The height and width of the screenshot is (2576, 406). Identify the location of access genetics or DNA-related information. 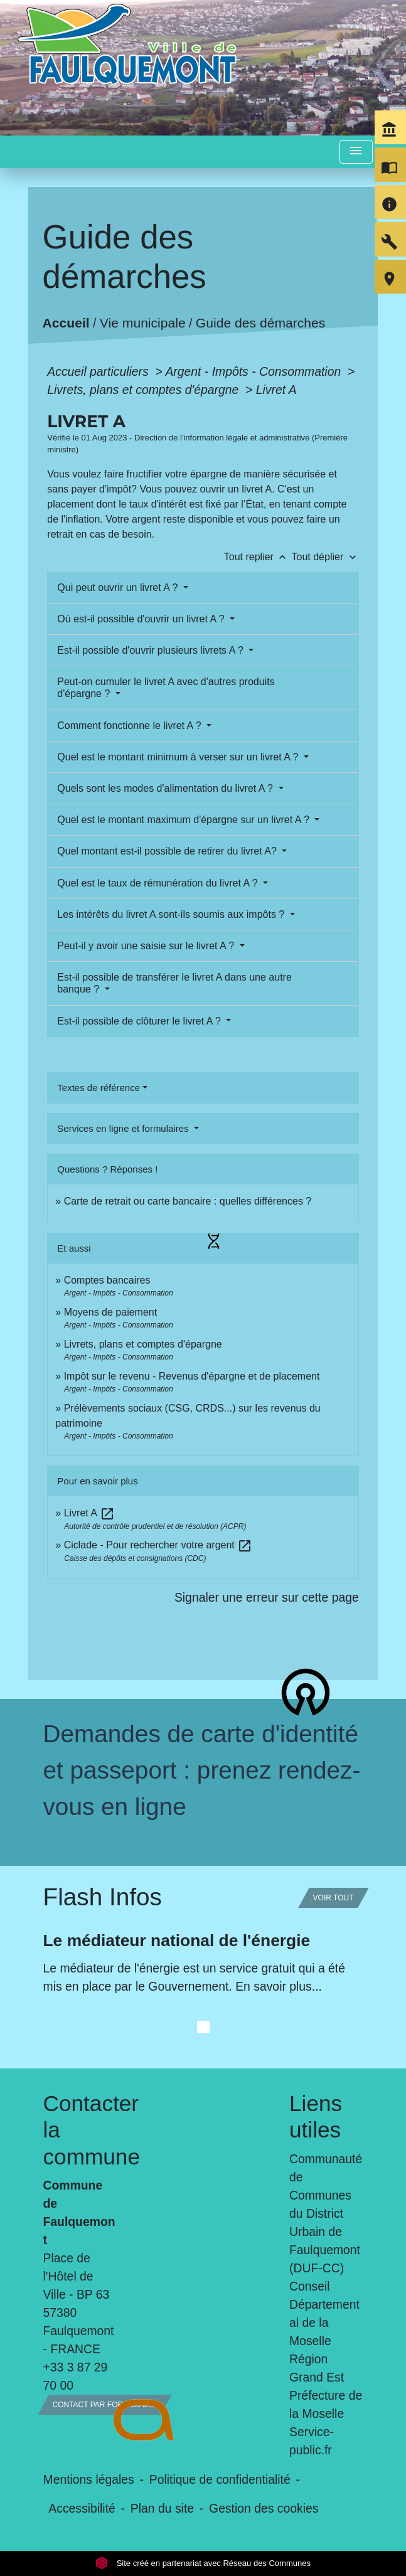
(213, 1241).